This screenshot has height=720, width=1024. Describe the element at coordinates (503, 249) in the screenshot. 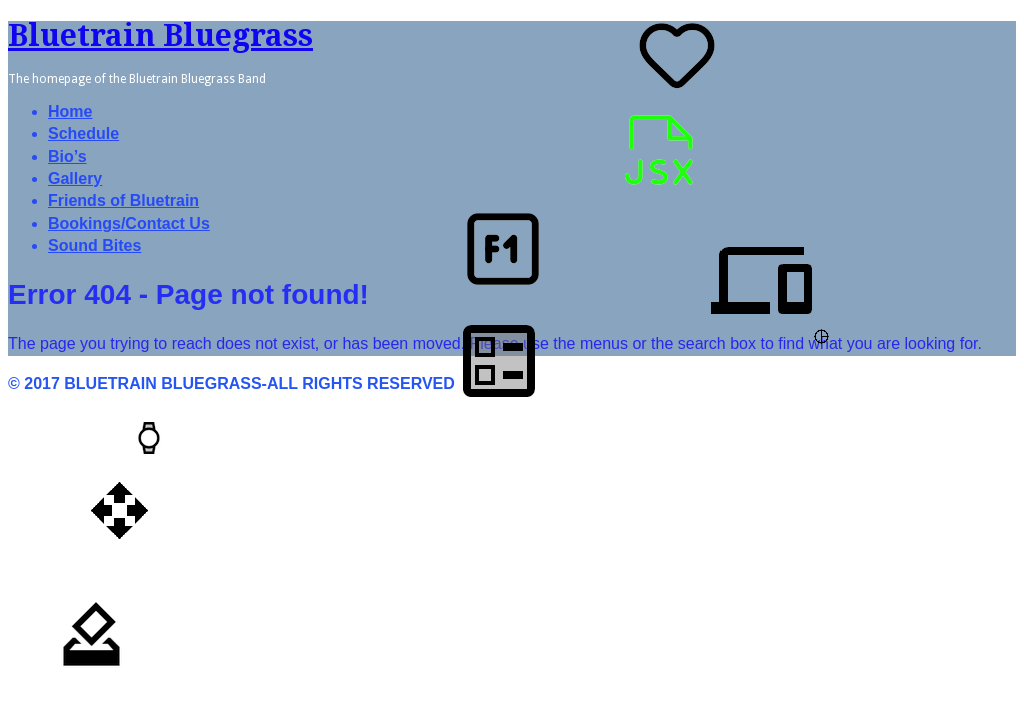

I see `access help or support documentation` at that location.